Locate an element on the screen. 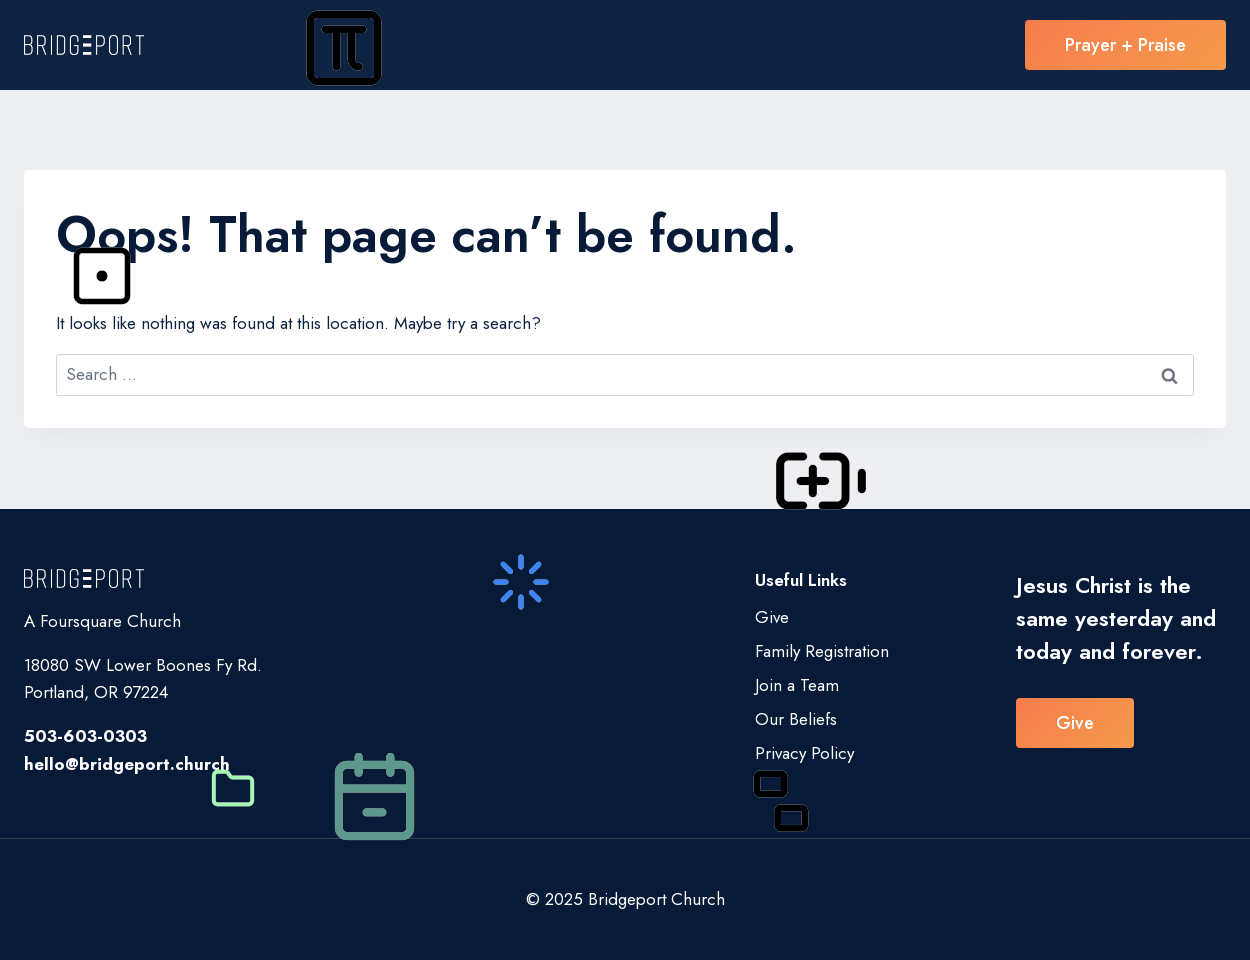  loading content in progress is located at coordinates (521, 582).